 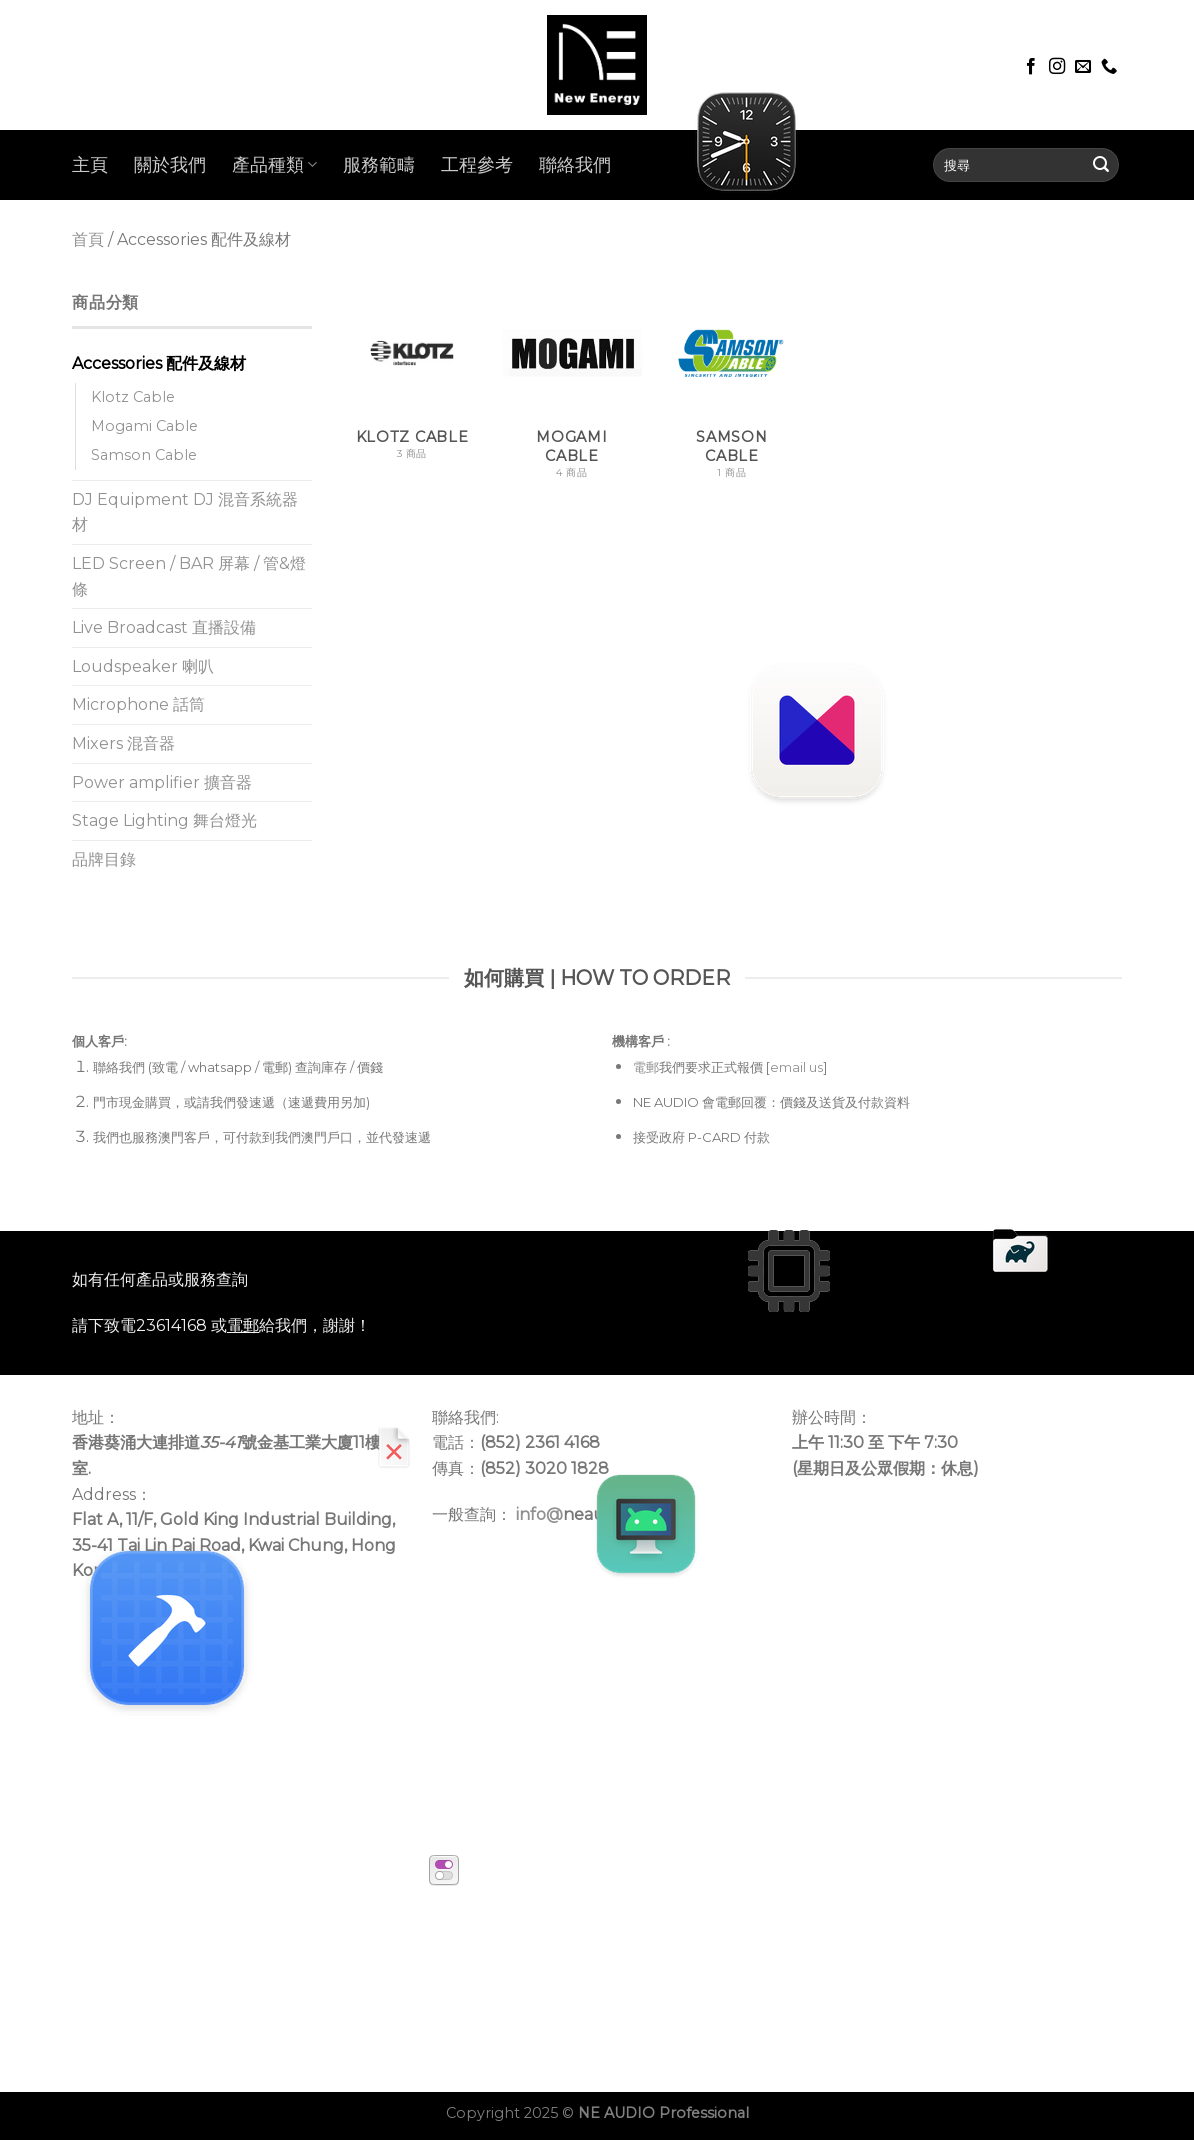 I want to click on open developer tools or IDE, so click(x=167, y=1628).